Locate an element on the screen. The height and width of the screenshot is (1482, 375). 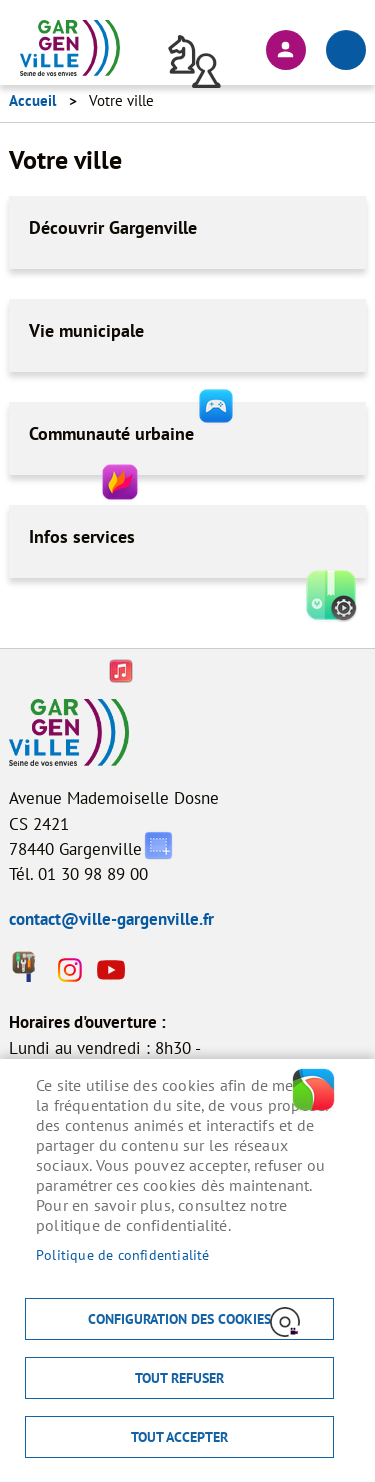
open the gnome music app is located at coordinates (121, 671).